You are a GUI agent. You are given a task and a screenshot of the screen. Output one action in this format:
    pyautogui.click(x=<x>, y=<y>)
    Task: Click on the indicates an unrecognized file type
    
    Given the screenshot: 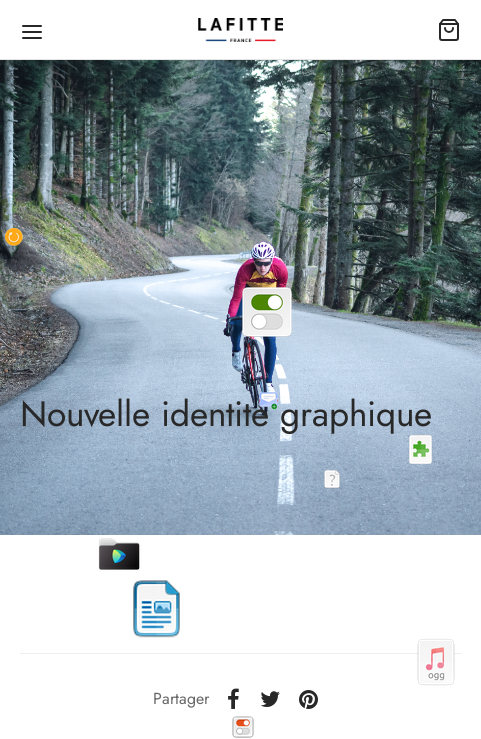 What is the action you would take?
    pyautogui.click(x=332, y=479)
    